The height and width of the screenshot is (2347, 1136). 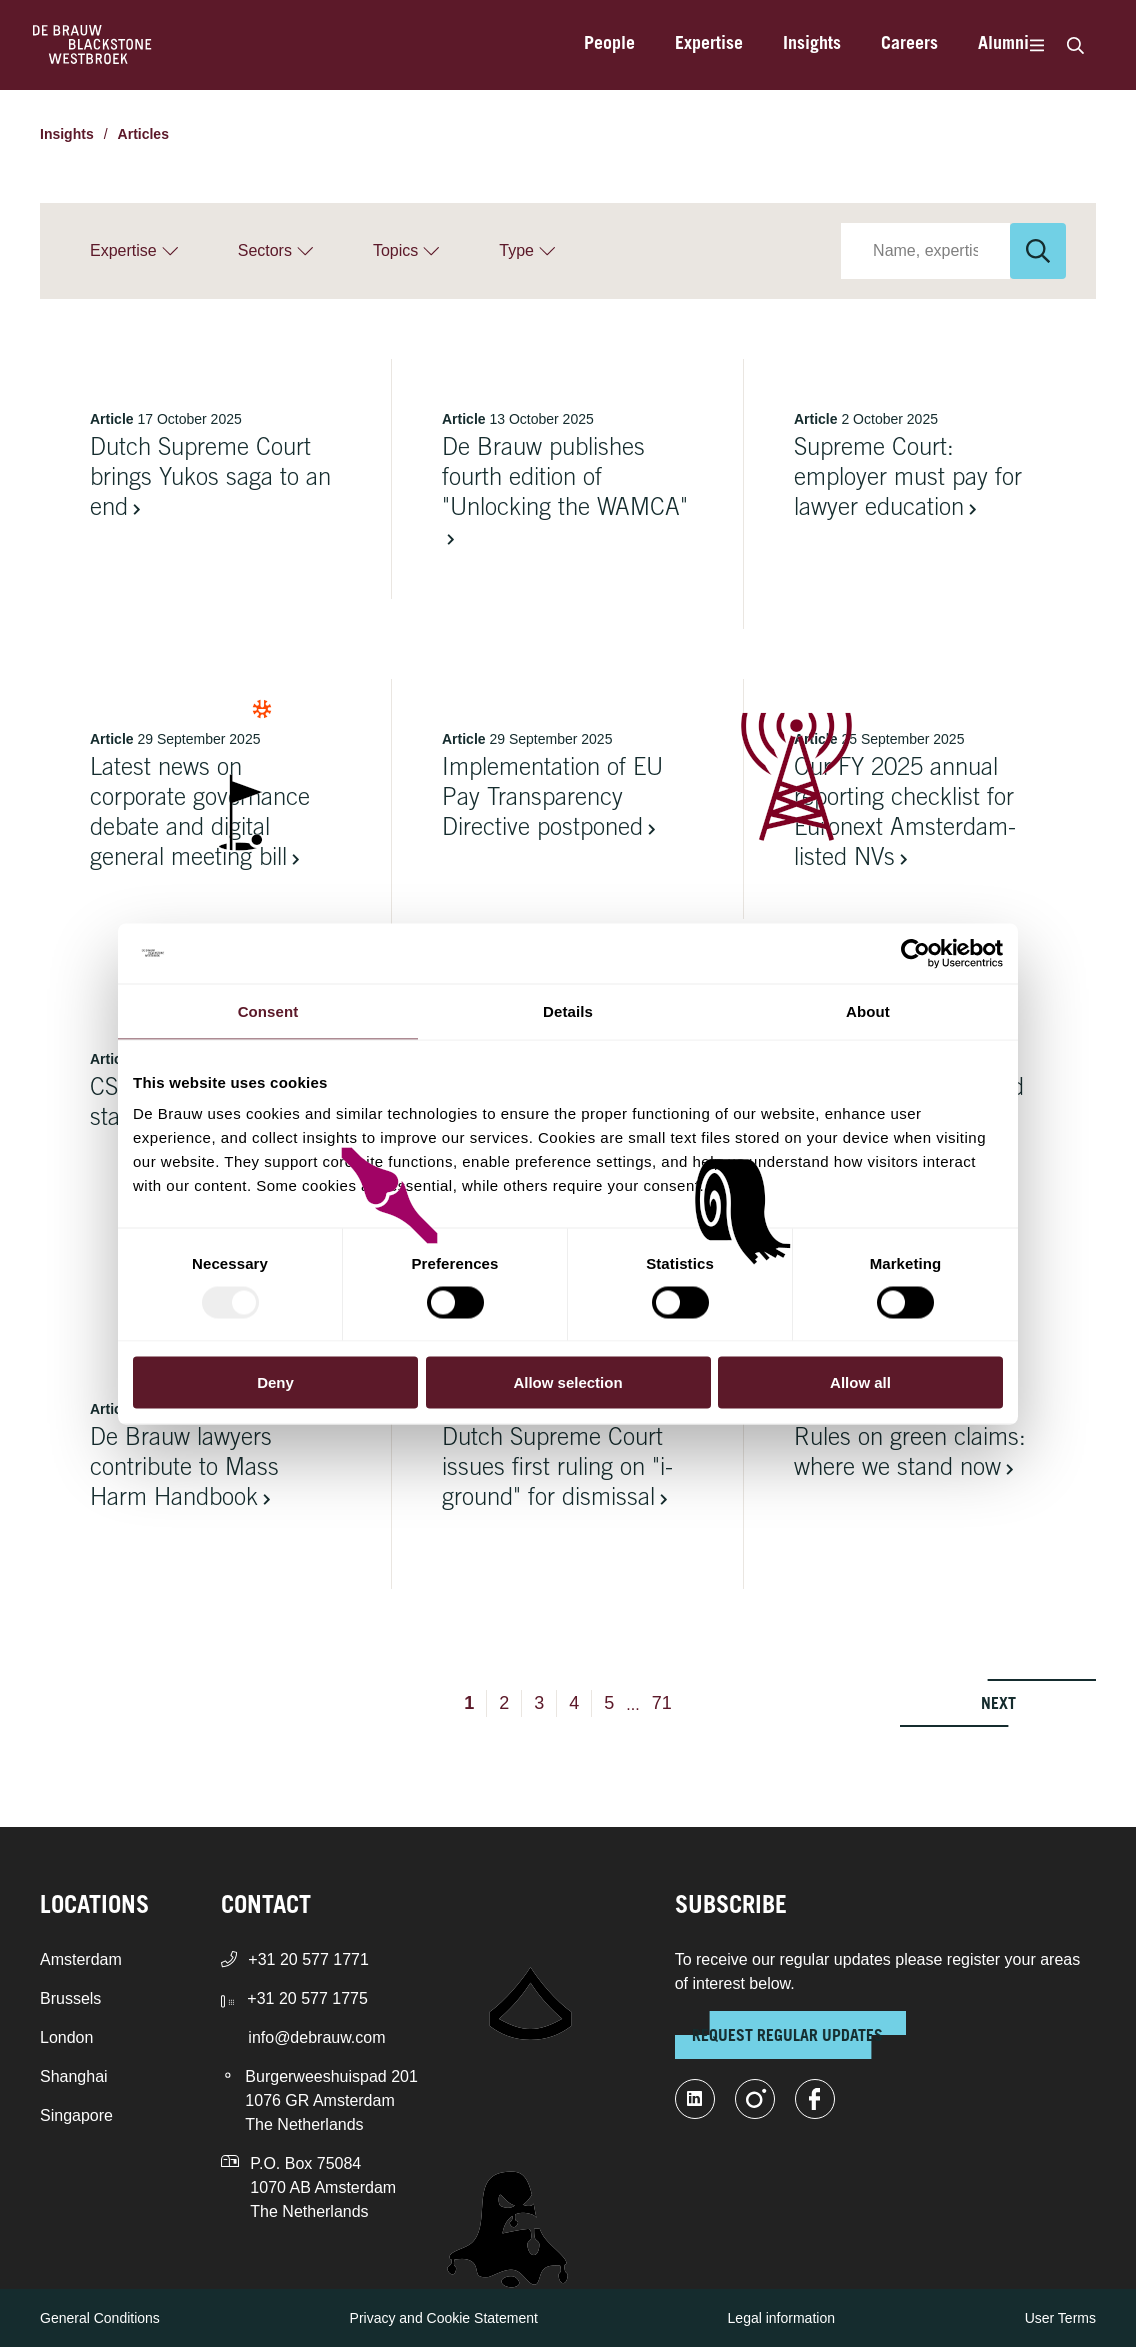 I want to click on indicates private first class military rank, so click(x=530, y=2003).